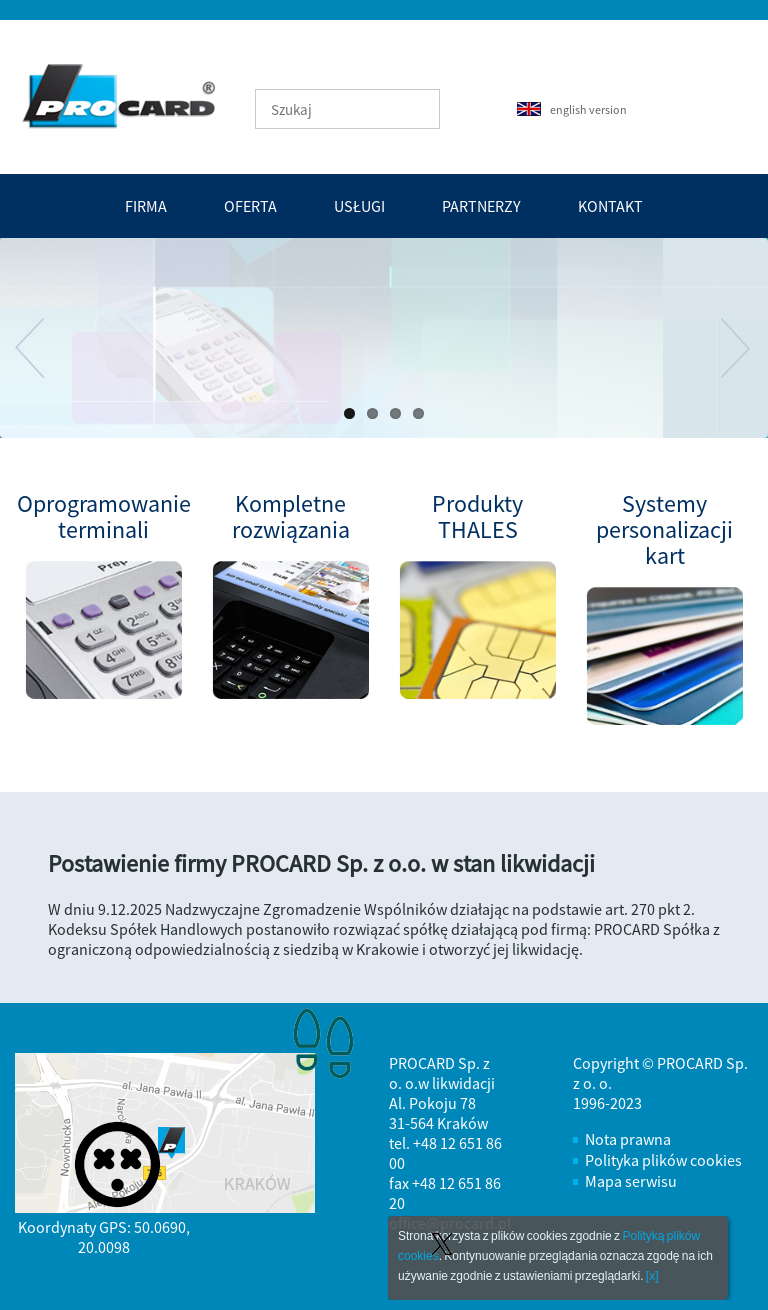 This screenshot has height=1310, width=768. I want to click on indicates an error or failed action, so click(117, 1164).